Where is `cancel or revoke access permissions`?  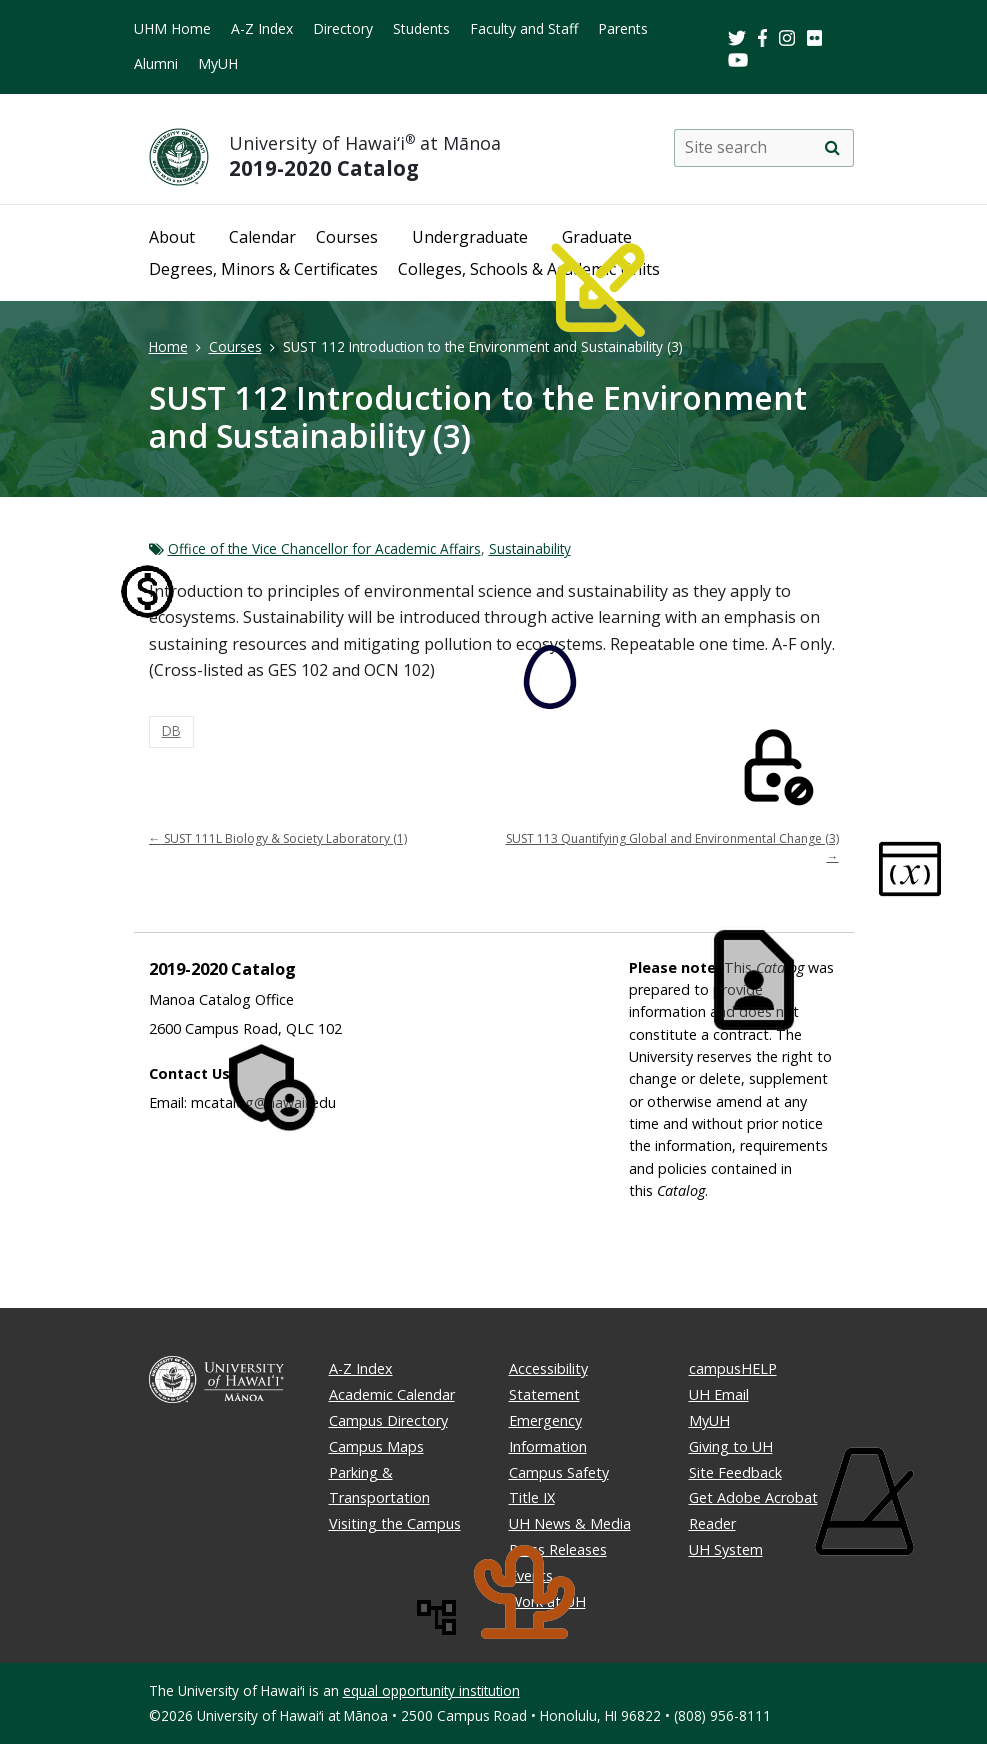 cancel or revoke access permissions is located at coordinates (773, 765).